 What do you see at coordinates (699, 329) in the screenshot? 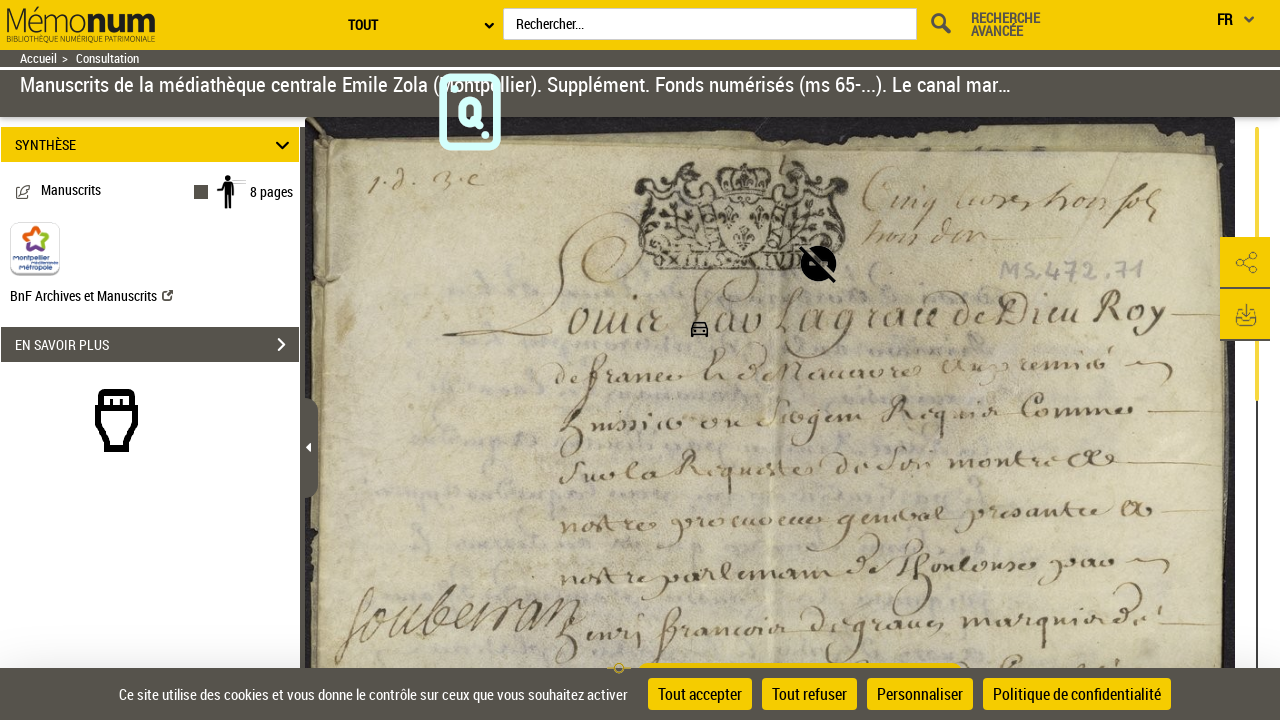
I see `indicates it's time to leave for your destination` at bounding box center [699, 329].